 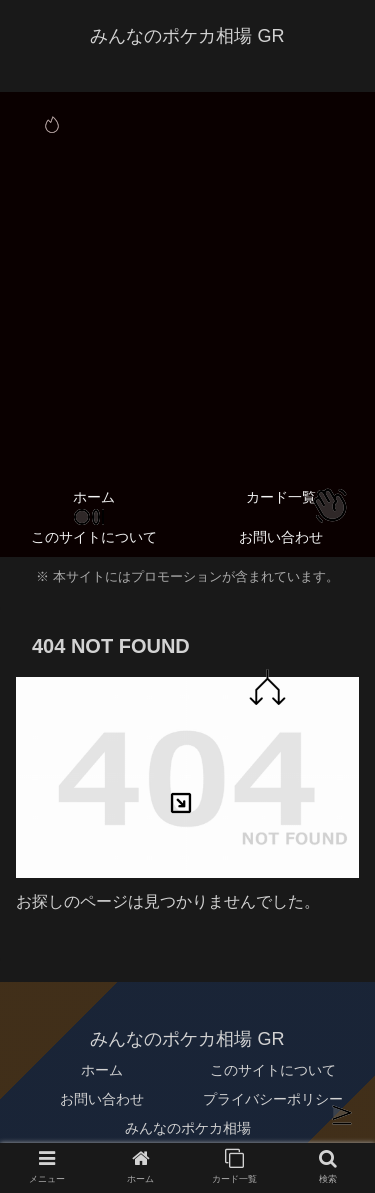 I want to click on visit medium profile or blog, so click(x=89, y=517).